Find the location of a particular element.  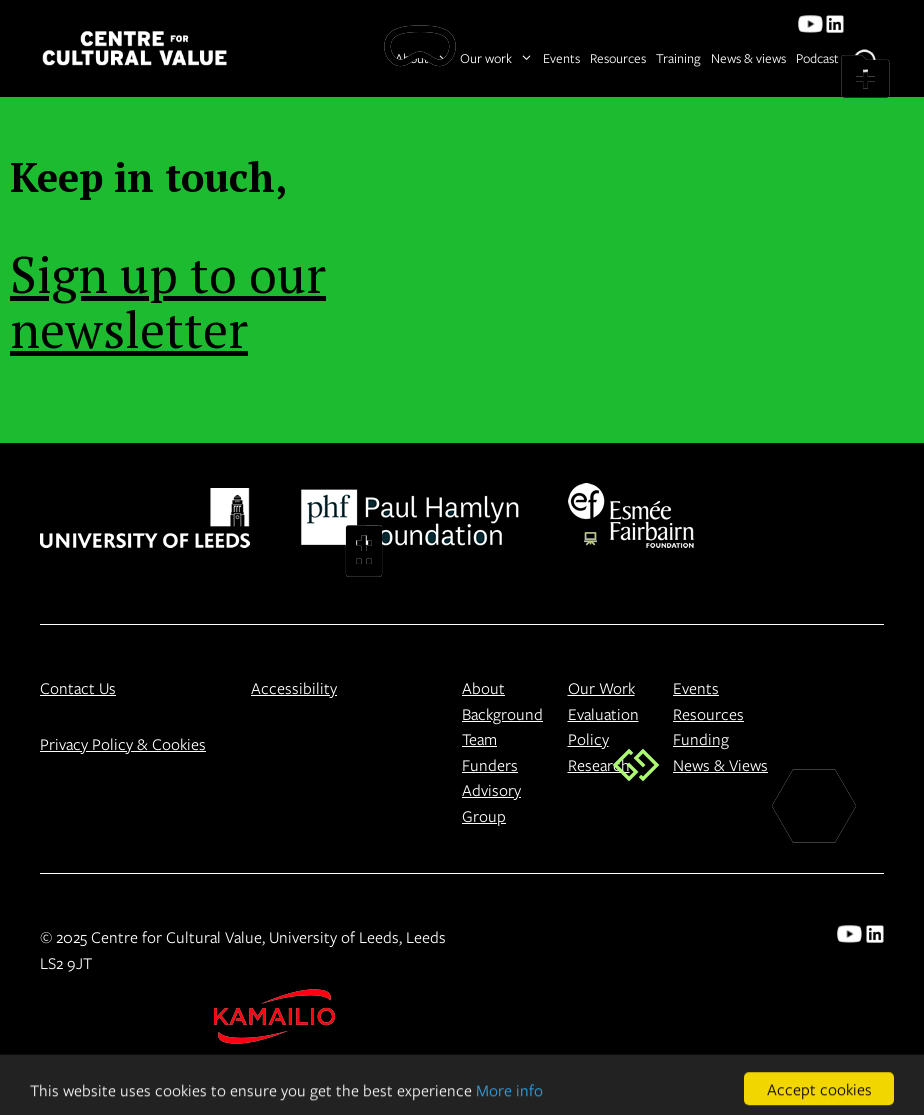

generic shape or placeholder icon is located at coordinates (814, 806).